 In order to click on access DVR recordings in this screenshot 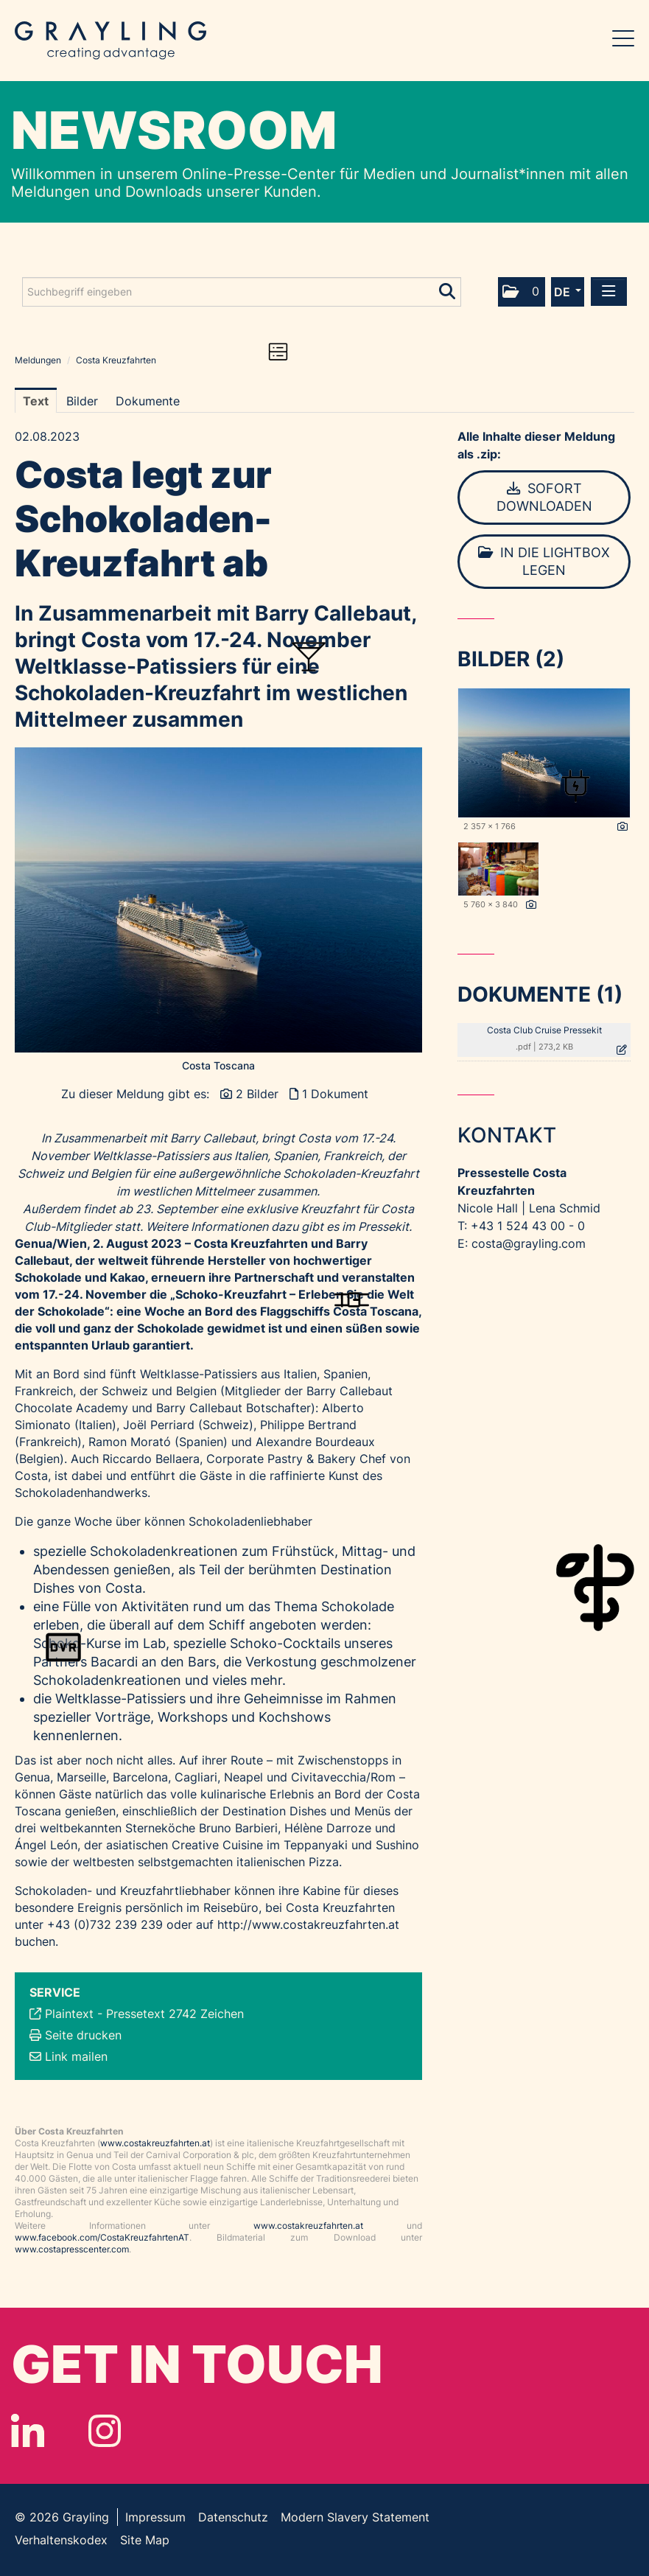, I will do `click(63, 1647)`.